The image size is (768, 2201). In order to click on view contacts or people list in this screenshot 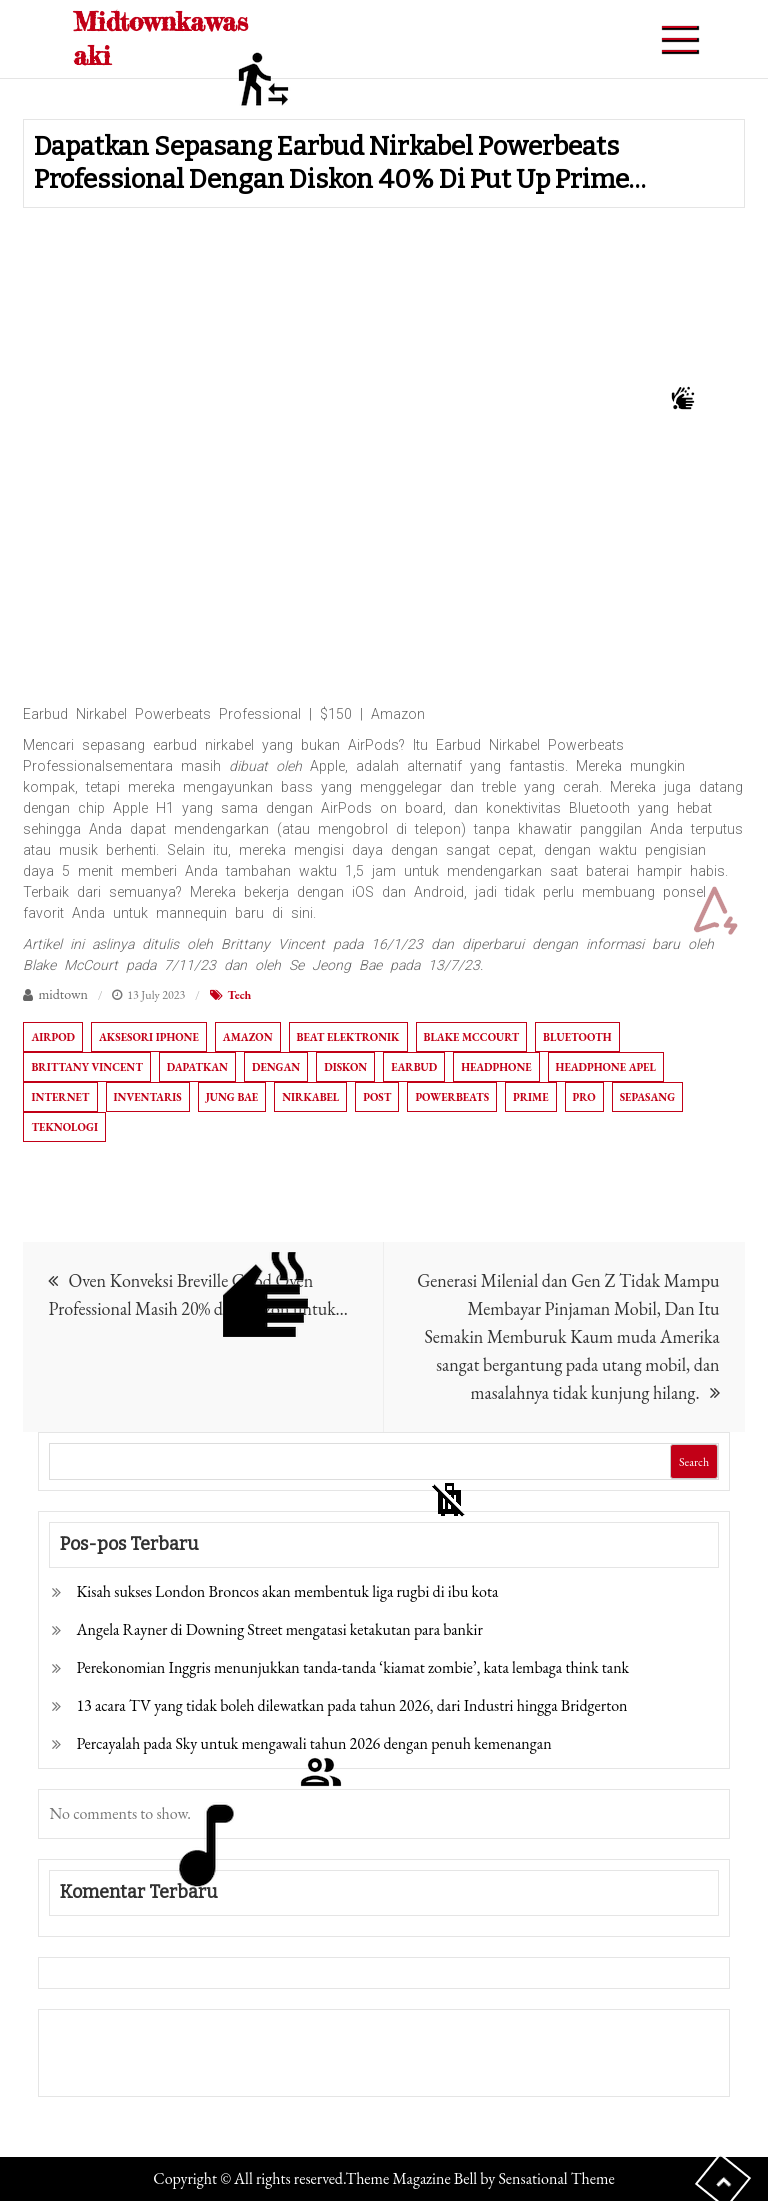, I will do `click(321, 1772)`.